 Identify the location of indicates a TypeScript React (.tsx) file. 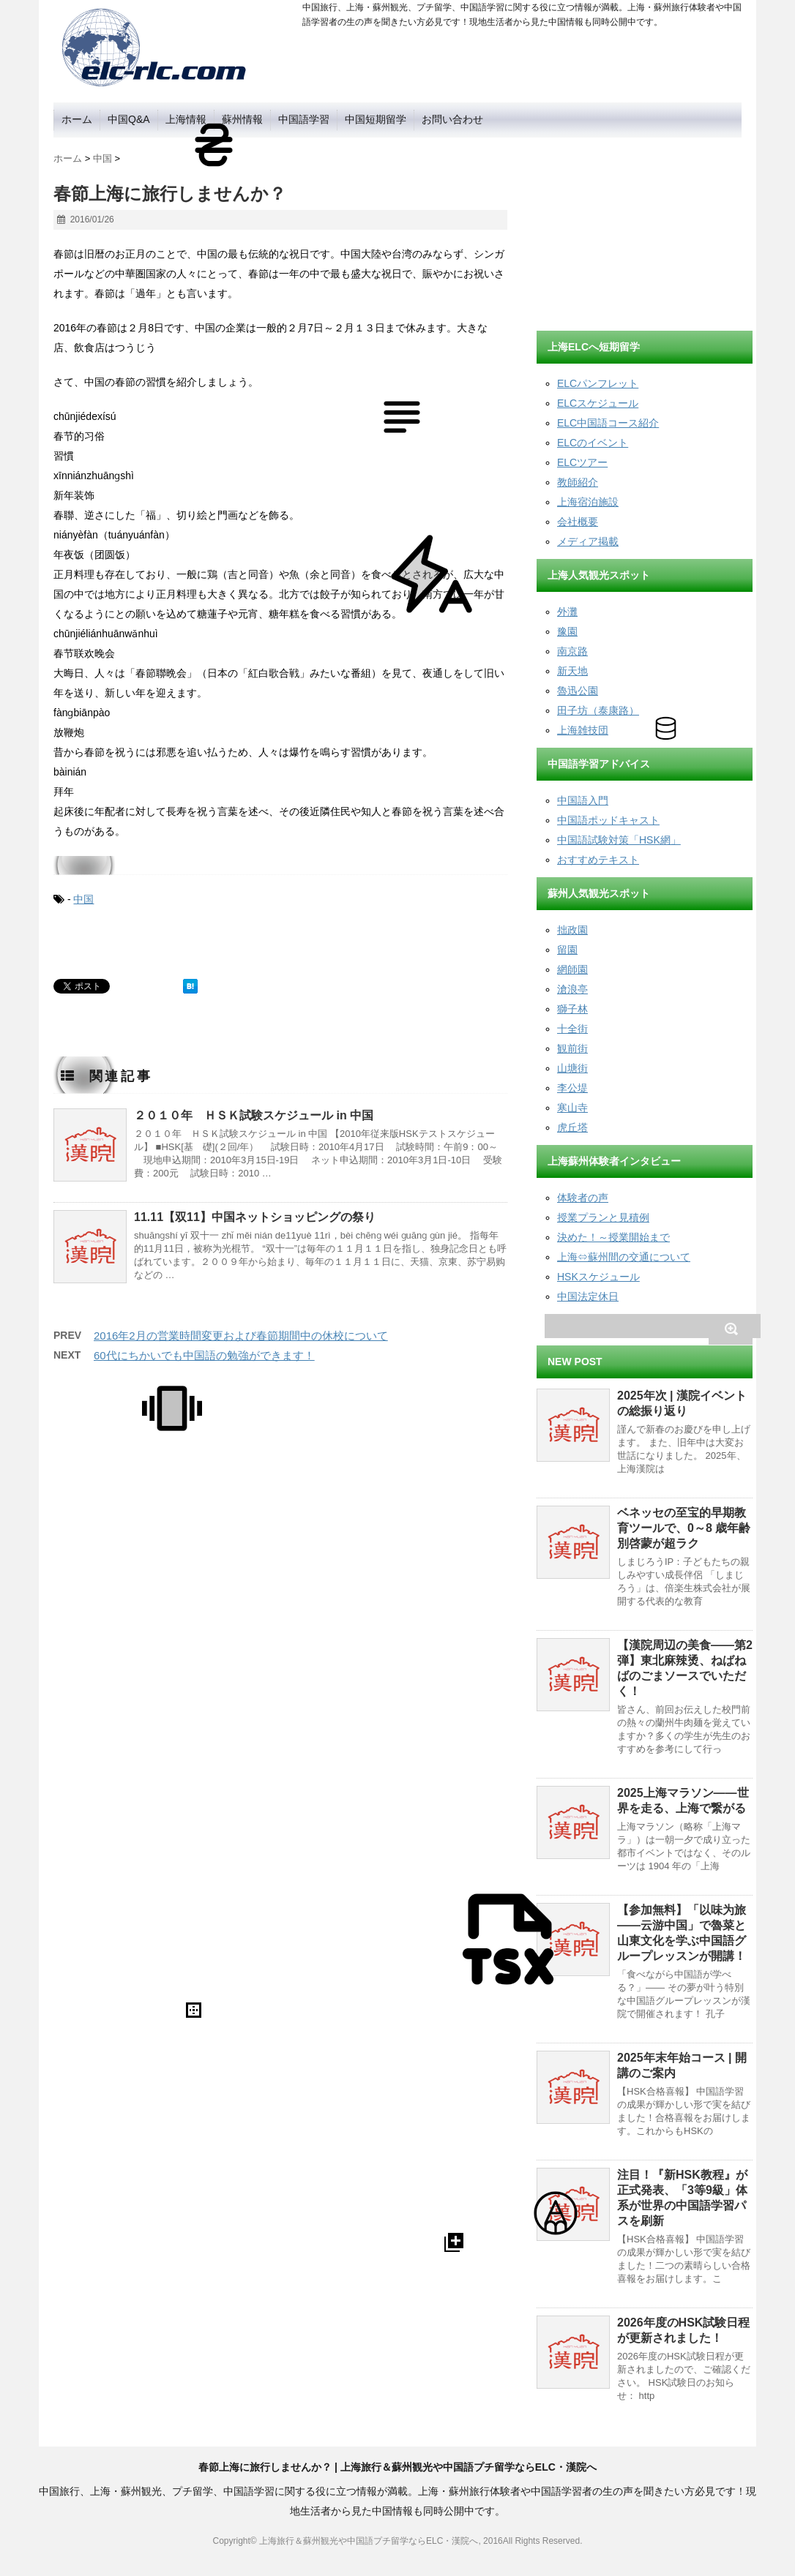
(510, 1942).